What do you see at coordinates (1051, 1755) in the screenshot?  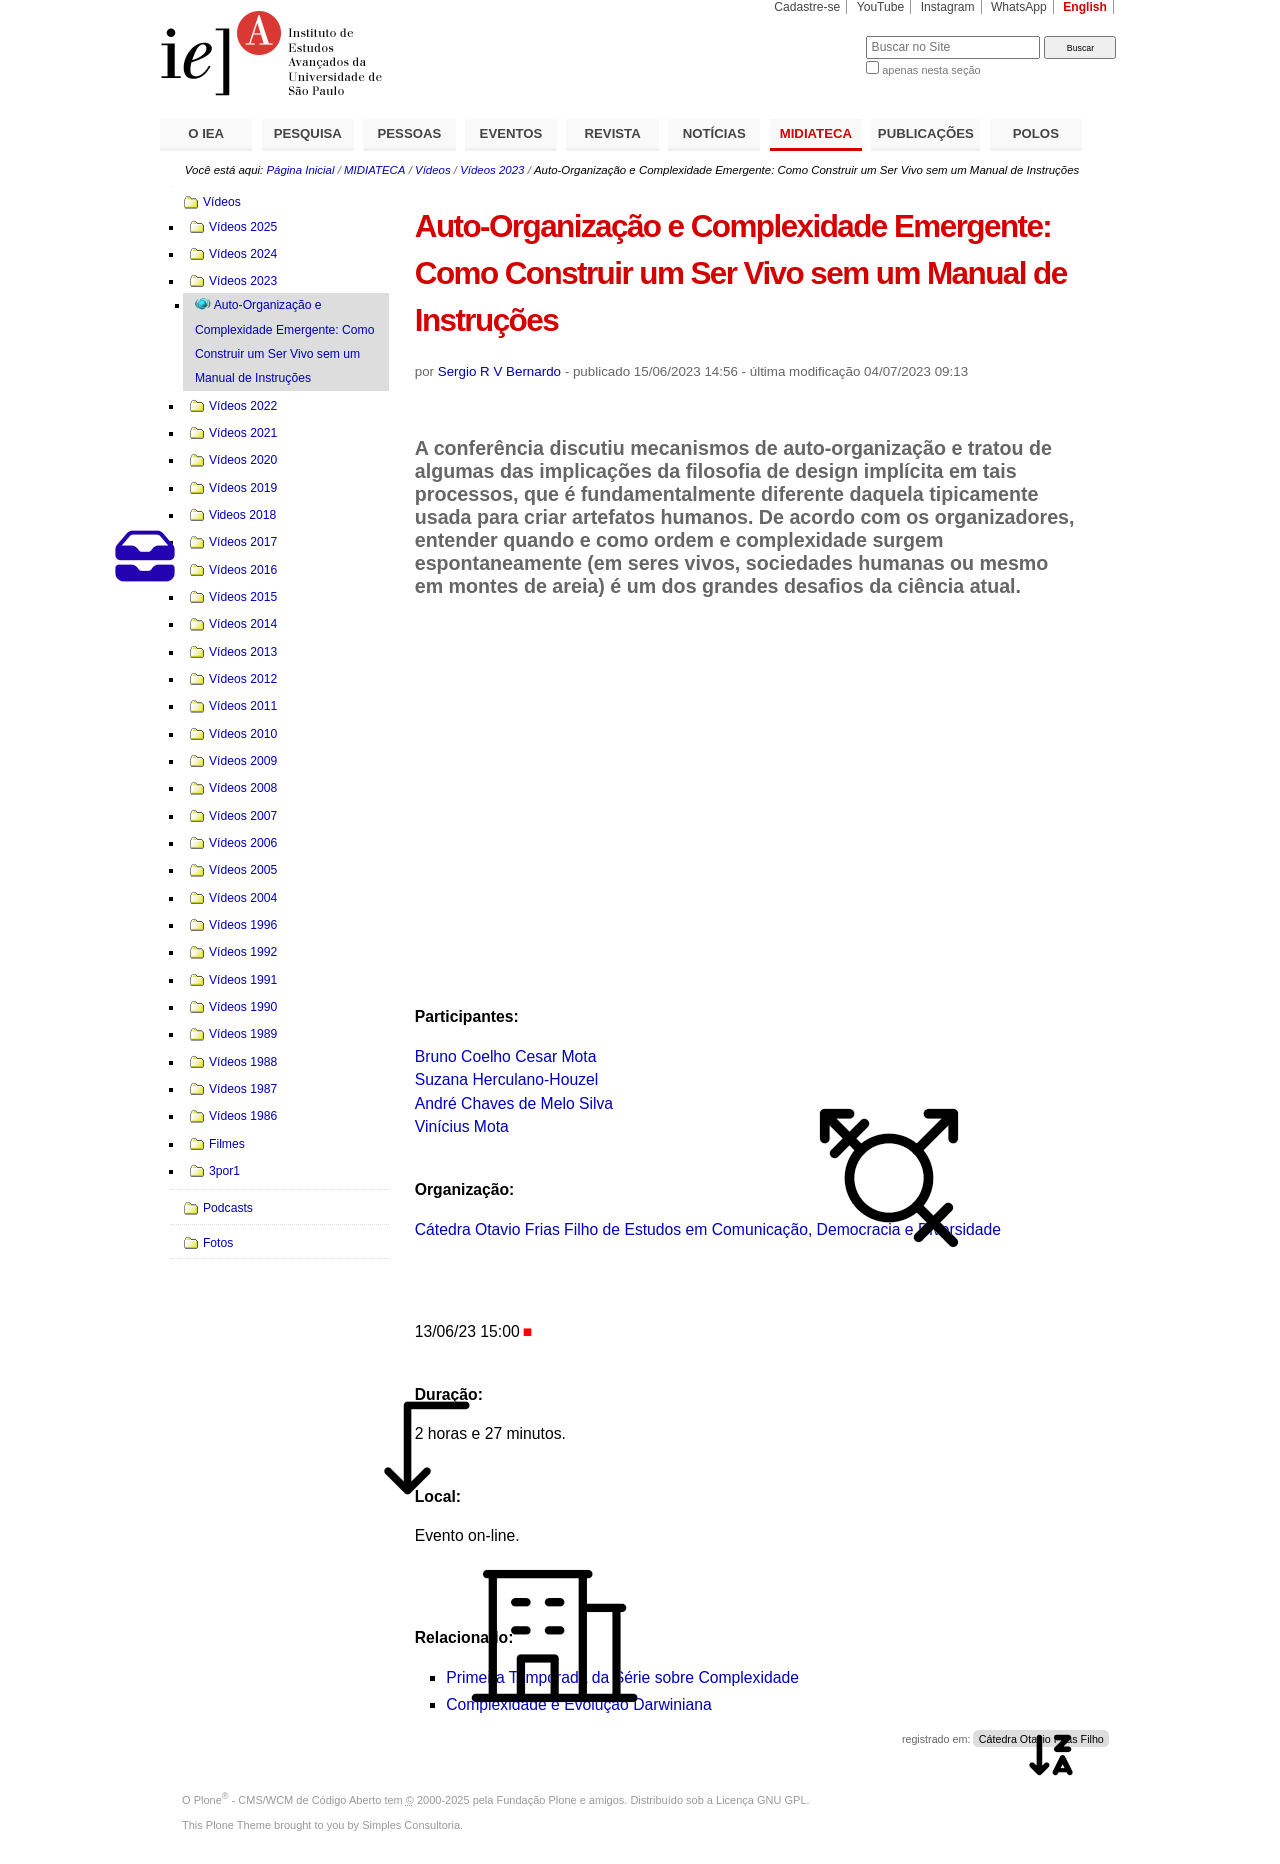 I see `sort items alphabetically in descending order (Z to A)` at bounding box center [1051, 1755].